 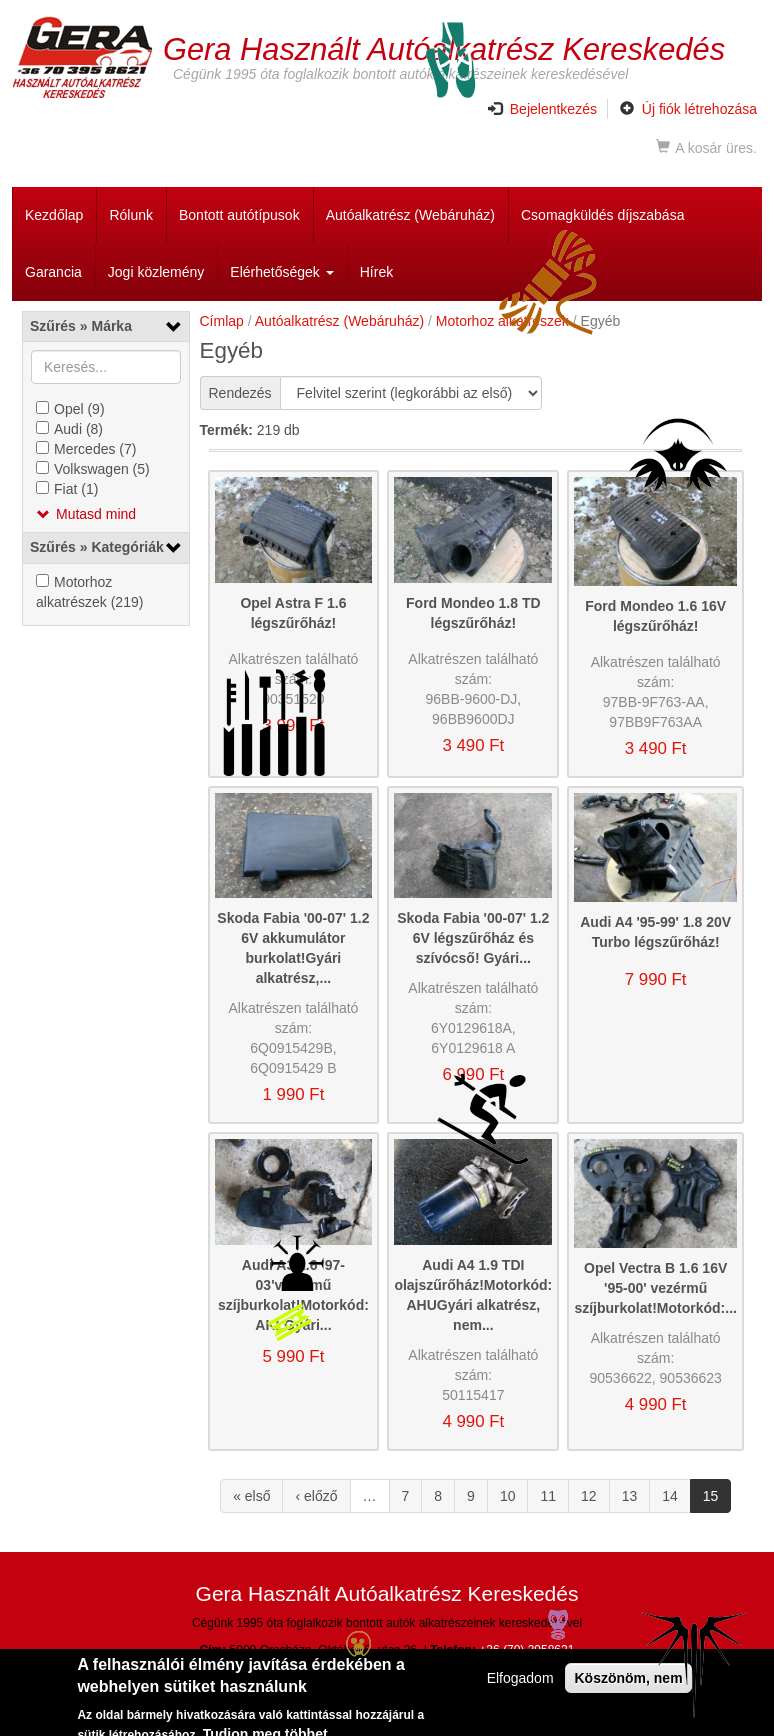 What do you see at coordinates (483, 1119) in the screenshot?
I see `access skiing or winter sports activities` at bounding box center [483, 1119].